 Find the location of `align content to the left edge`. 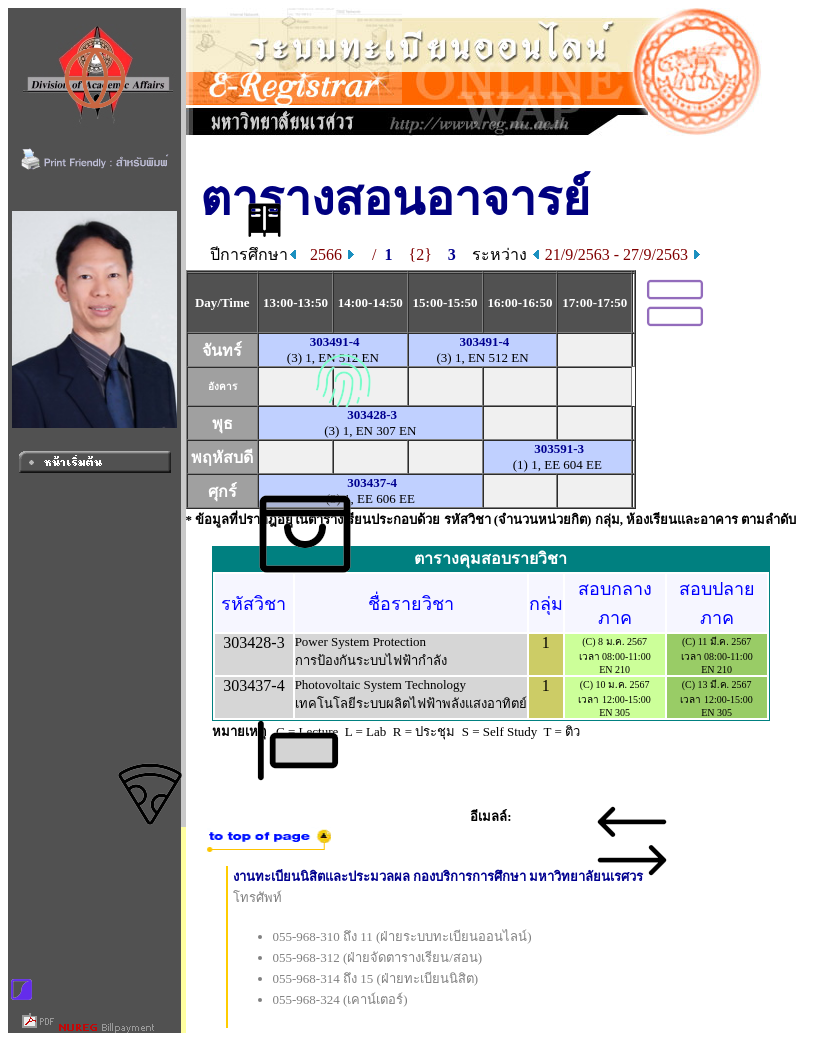

align content to the left edge is located at coordinates (296, 750).